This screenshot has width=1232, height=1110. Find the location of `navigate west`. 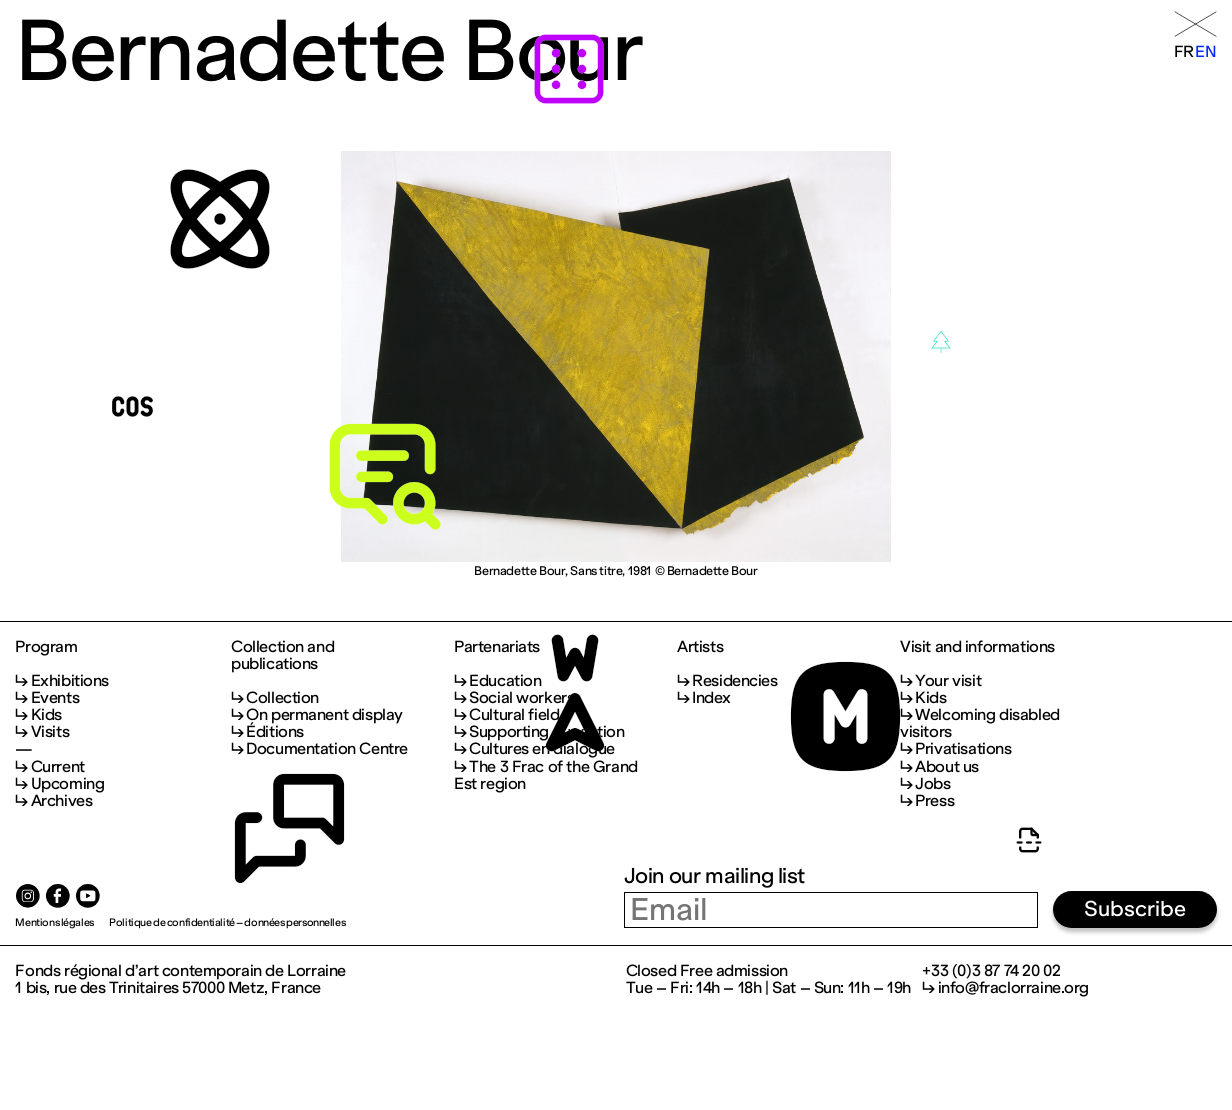

navigate west is located at coordinates (575, 693).